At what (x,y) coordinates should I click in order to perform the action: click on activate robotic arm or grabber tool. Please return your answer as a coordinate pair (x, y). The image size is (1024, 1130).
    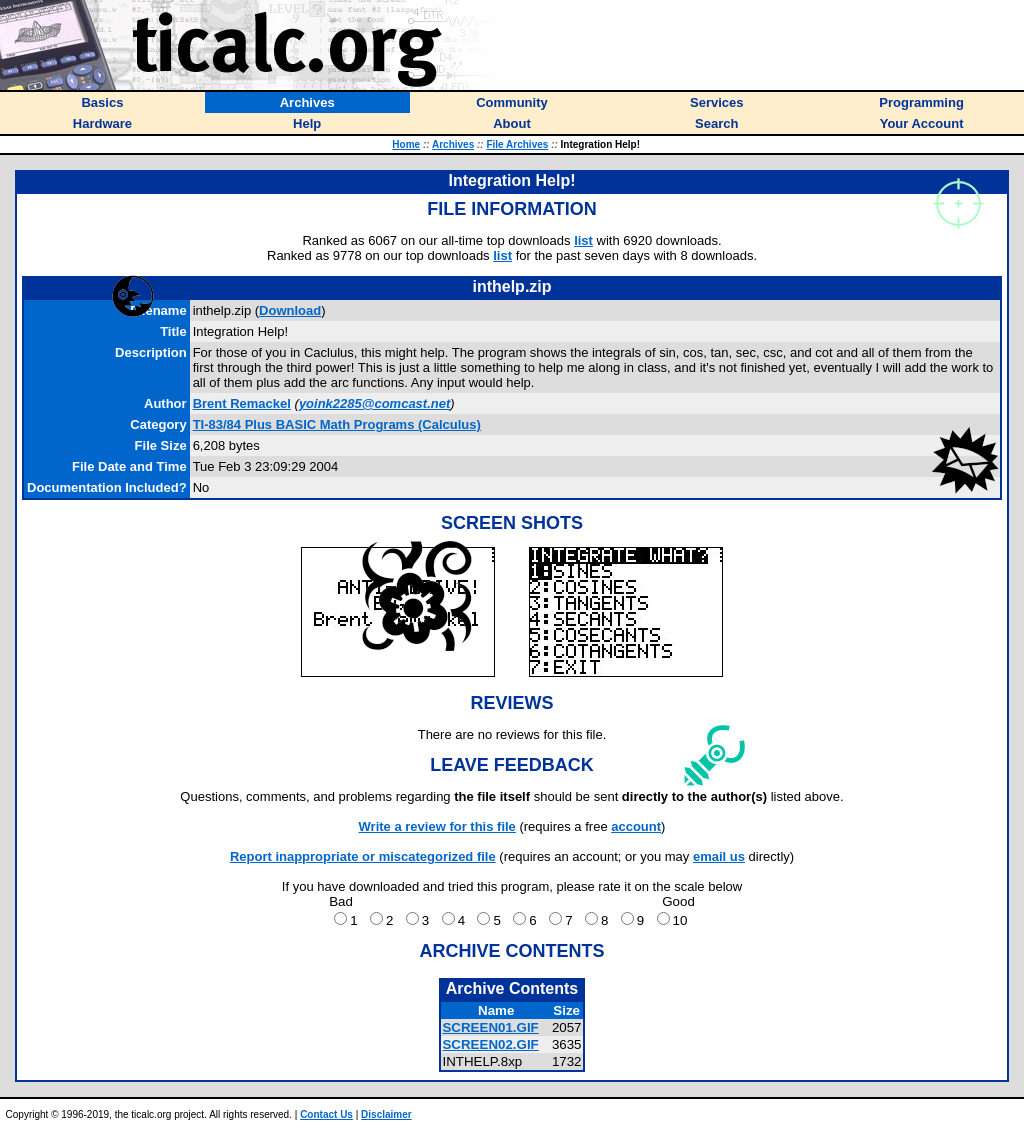
    Looking at the image, I should click on (717, 753).